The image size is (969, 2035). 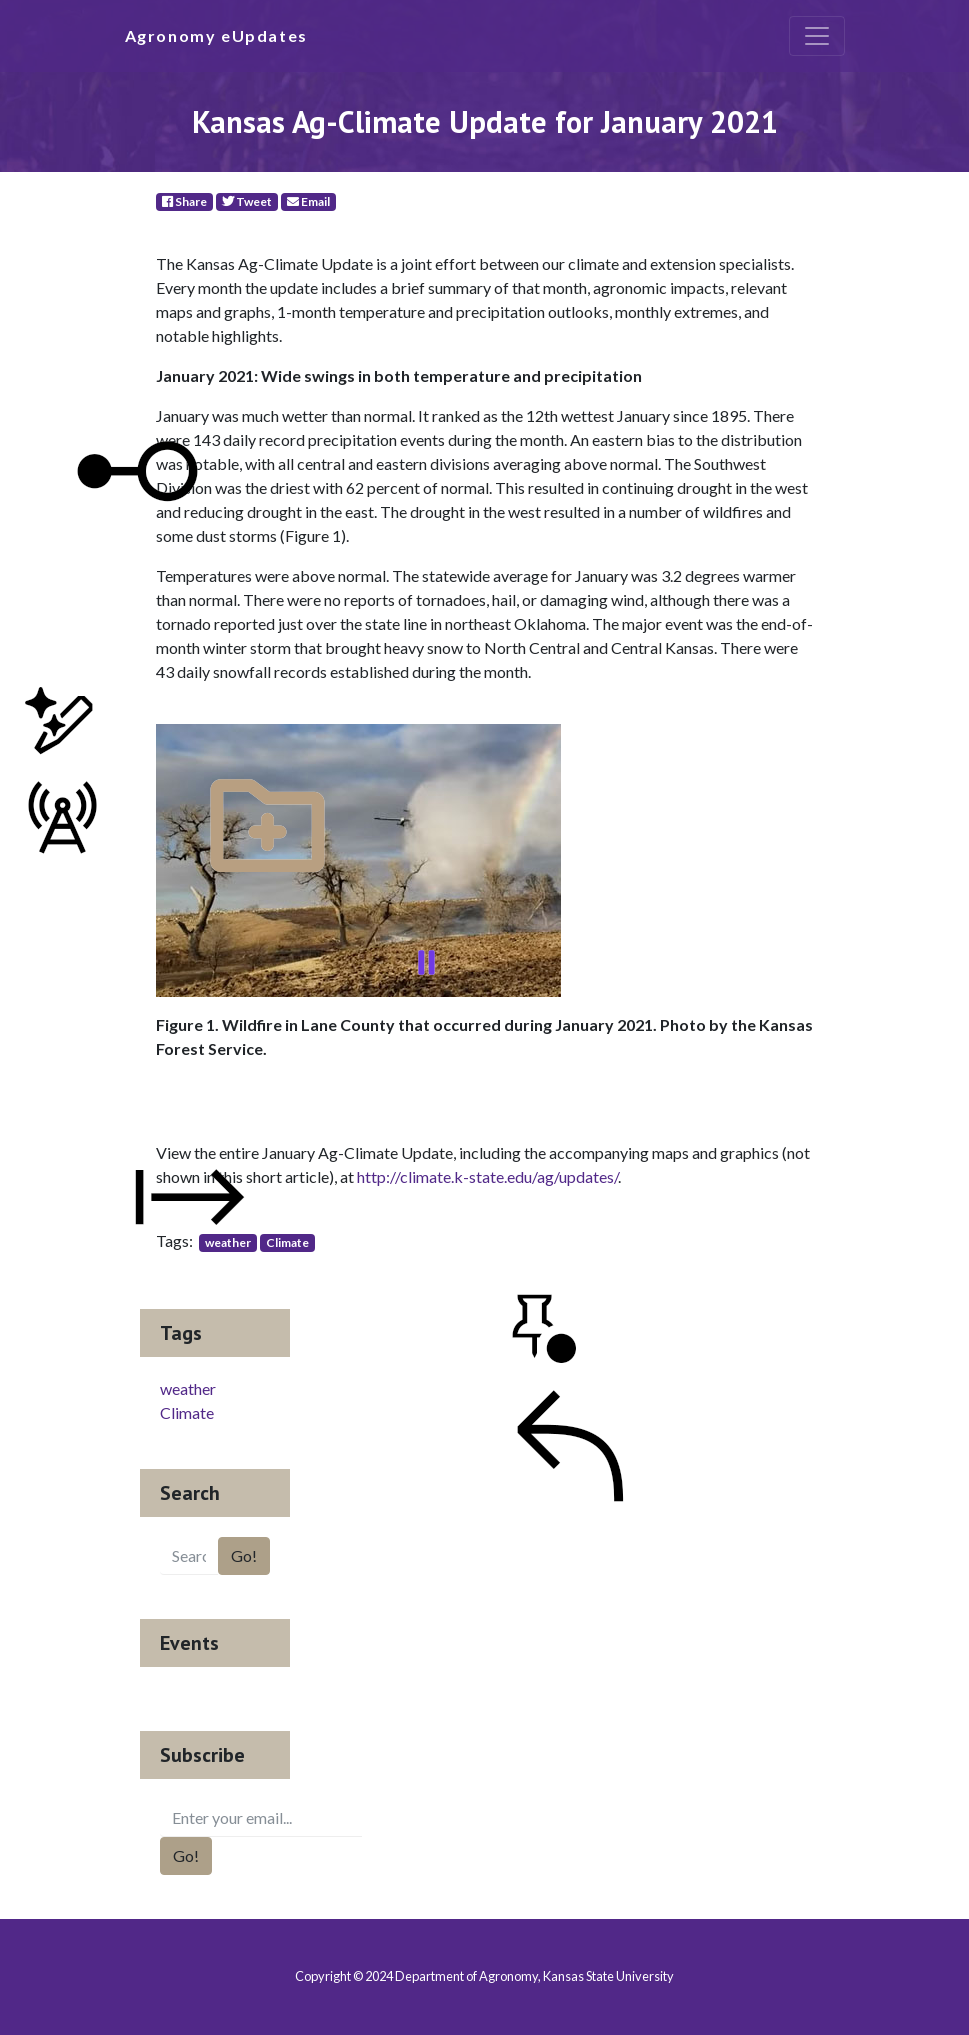 What do you see at coordinates (267, 823) in the screenshot?
I see `create a new folder` at bounding box center [267, 823].